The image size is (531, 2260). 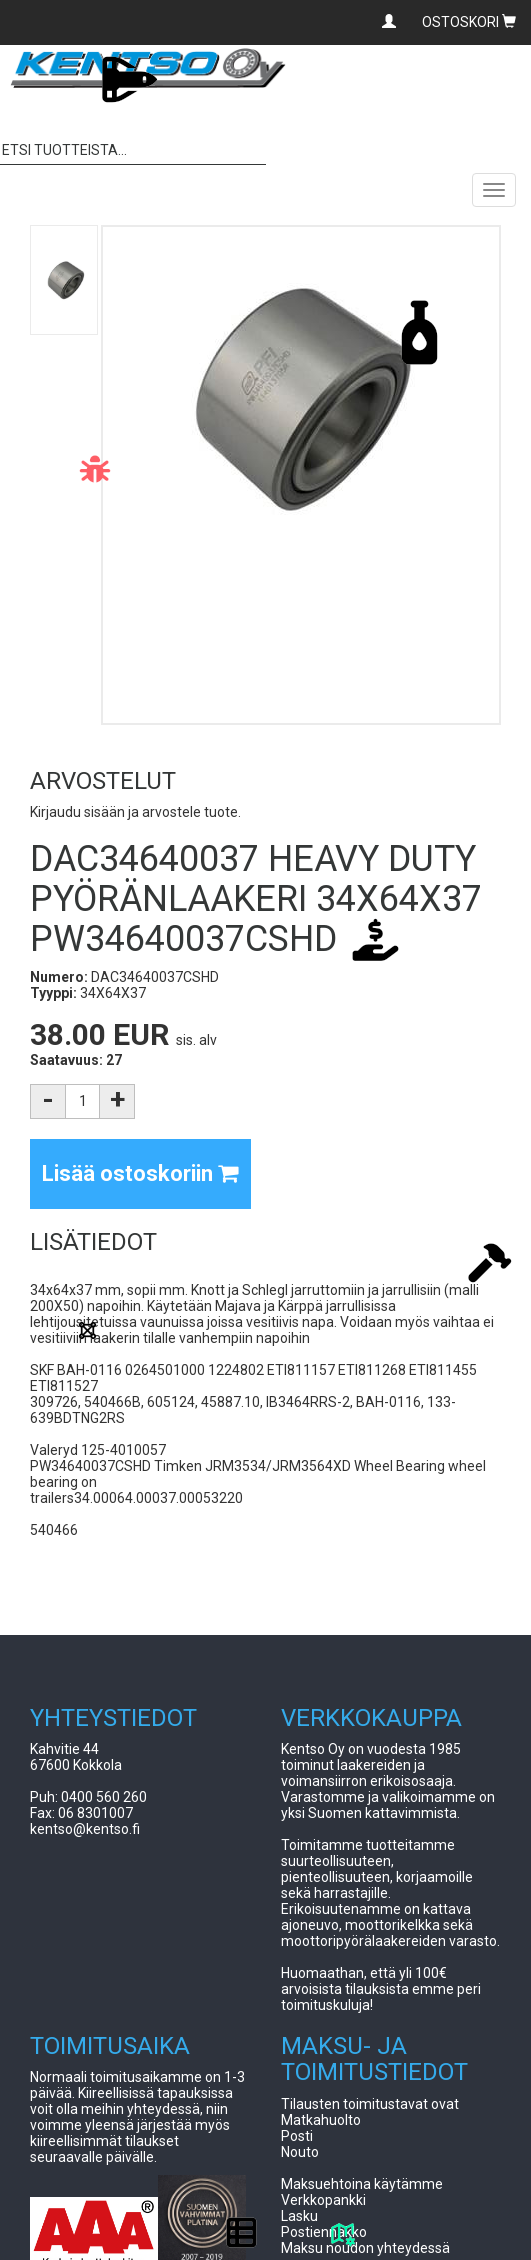 What do you see at coordinates (87, 1330) in the screenshot?
I see `view full network topology` at bounding box center [87, 1330].